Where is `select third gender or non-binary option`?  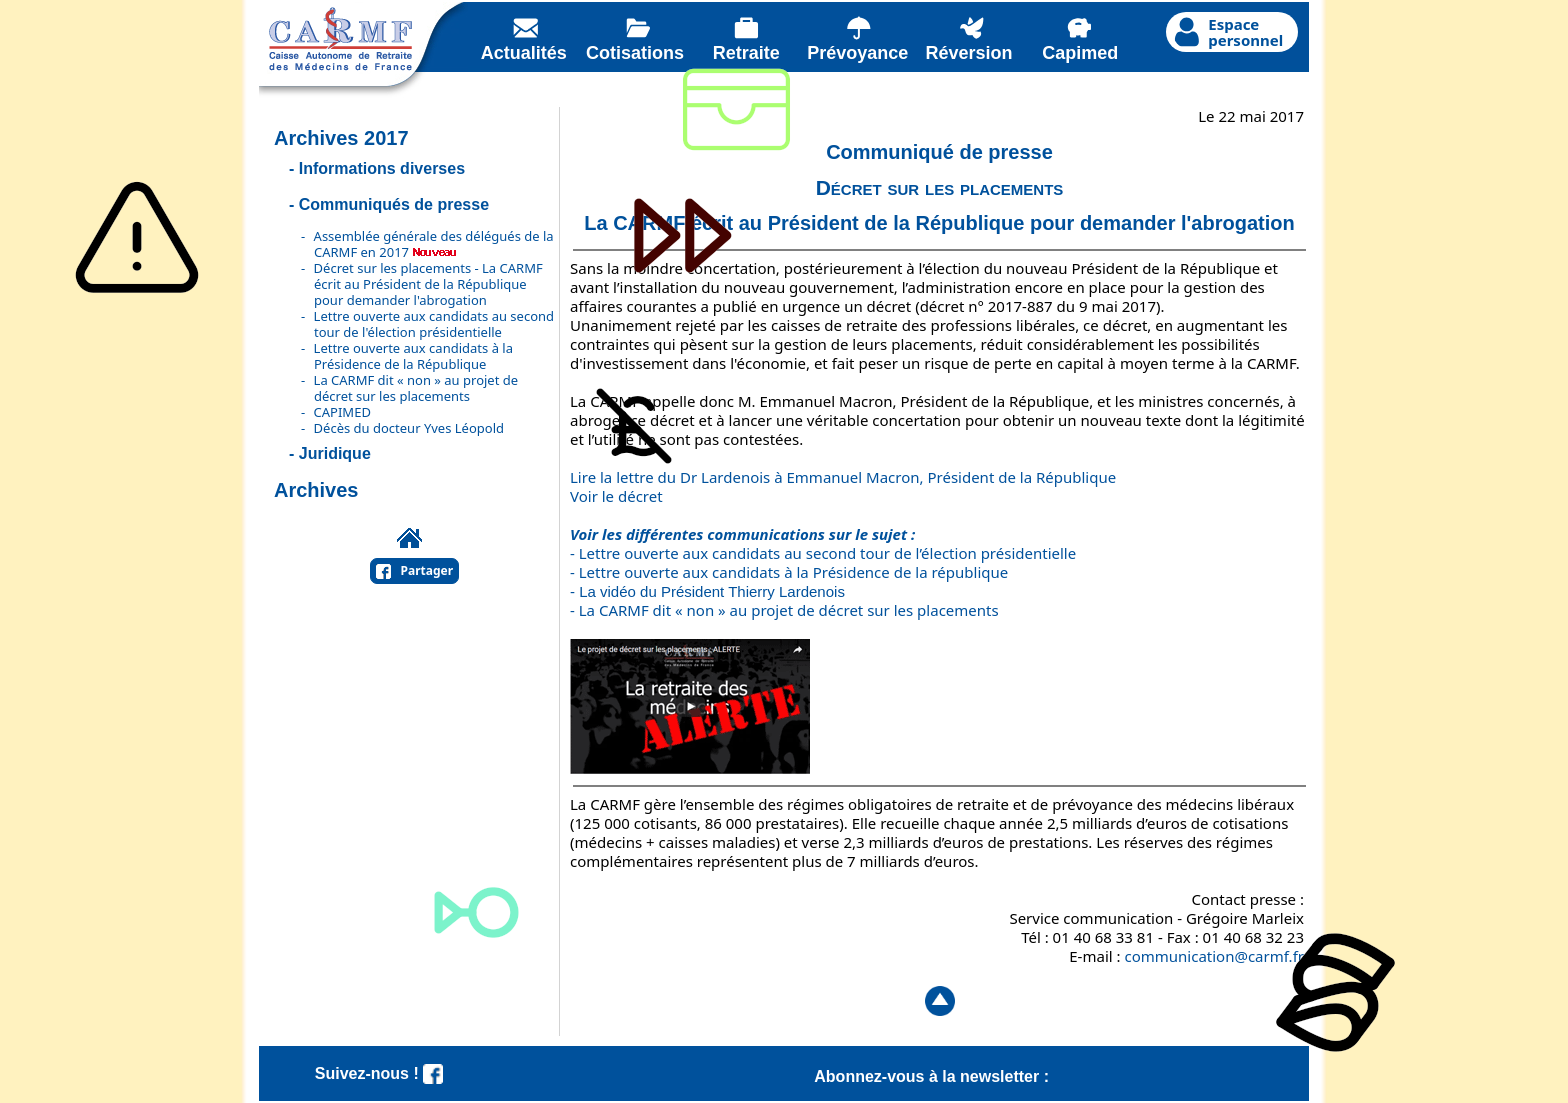
select third gender or non-binary option is located at coordinates (476, 912).